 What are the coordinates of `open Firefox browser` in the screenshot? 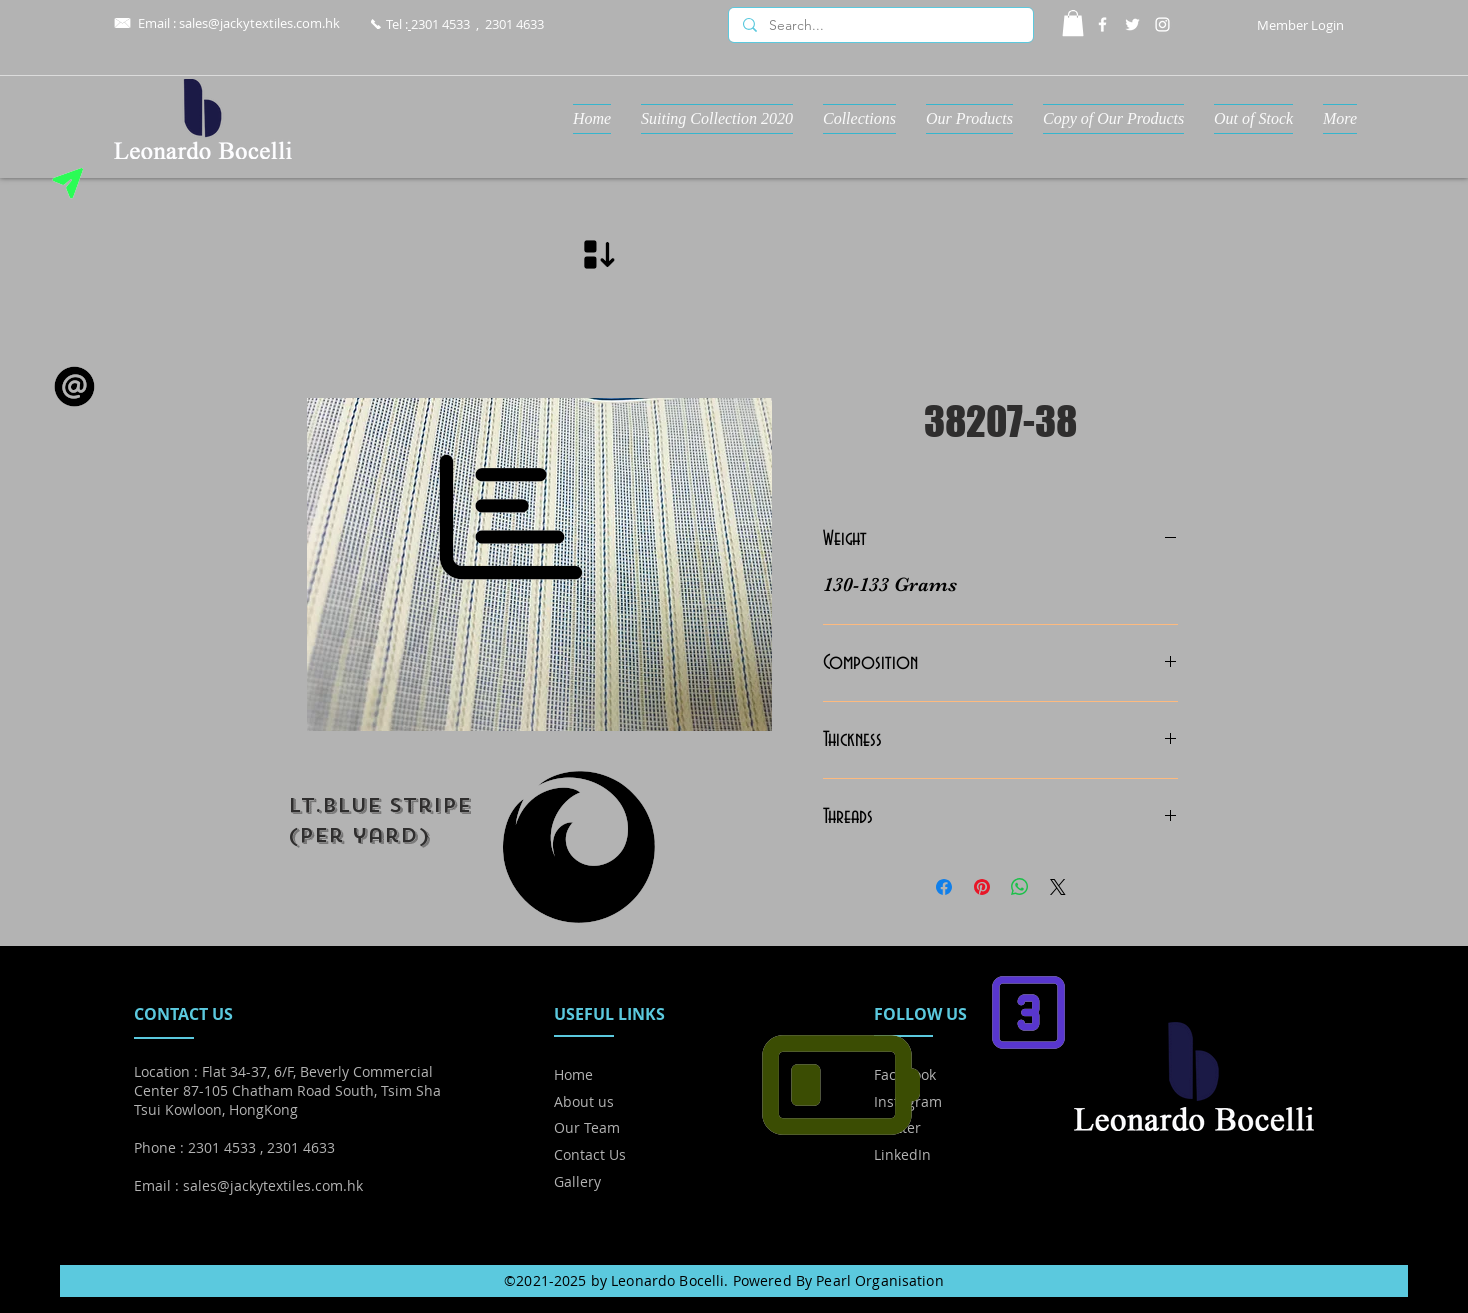 It's located at (579, 847).